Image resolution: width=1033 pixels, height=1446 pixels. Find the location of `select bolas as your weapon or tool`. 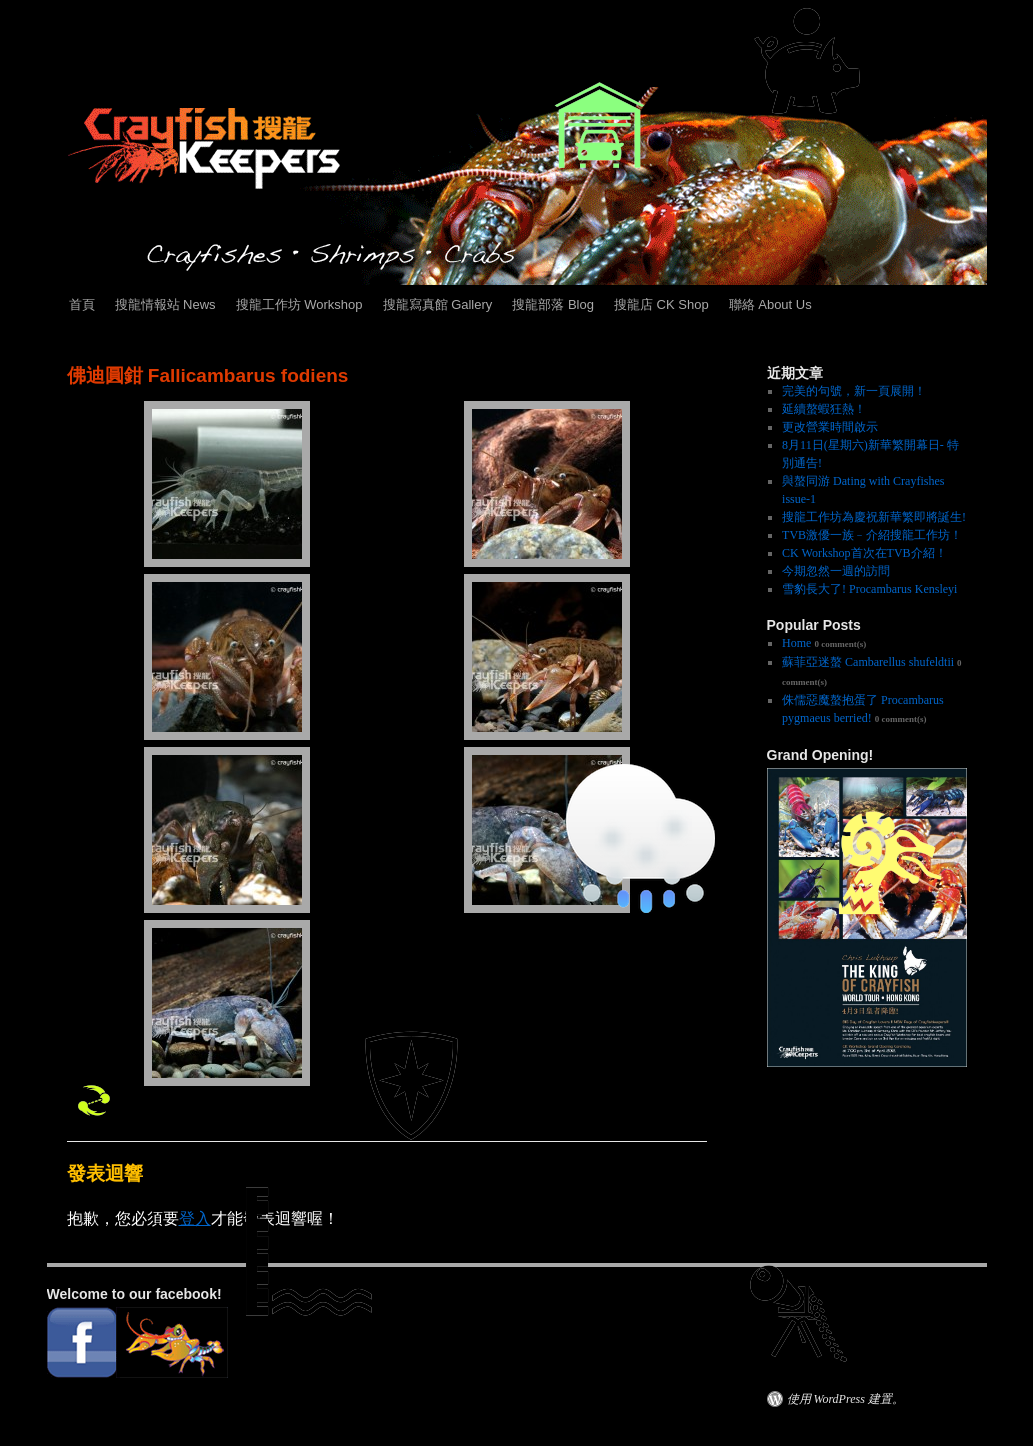

select bolas as your weapon or tool is located at coordinates (94, 1101).